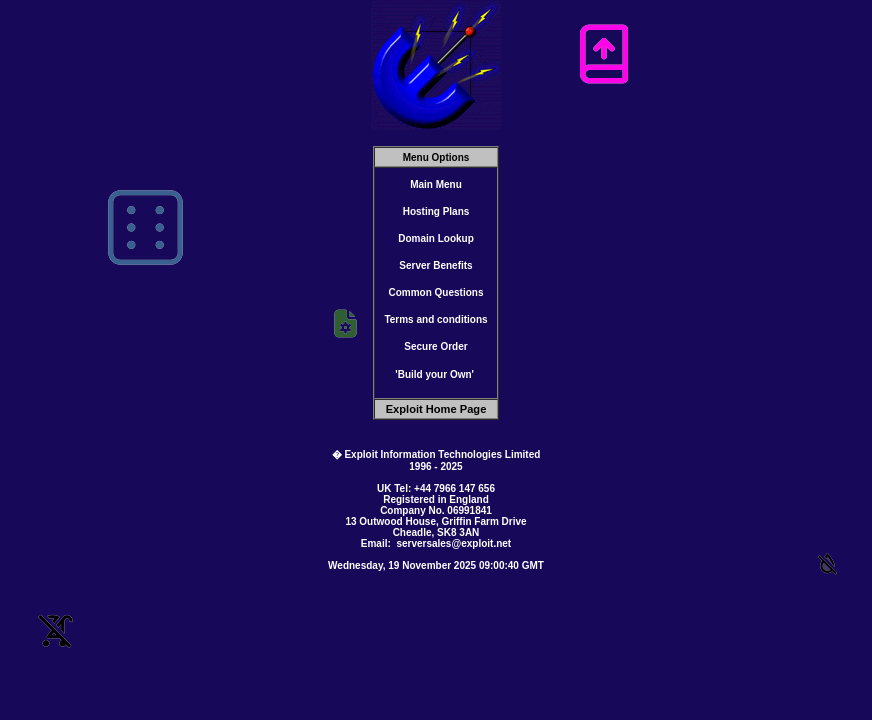 The image size is (872, 720). I want to click on access file settings or preferences, so click(345, 323).